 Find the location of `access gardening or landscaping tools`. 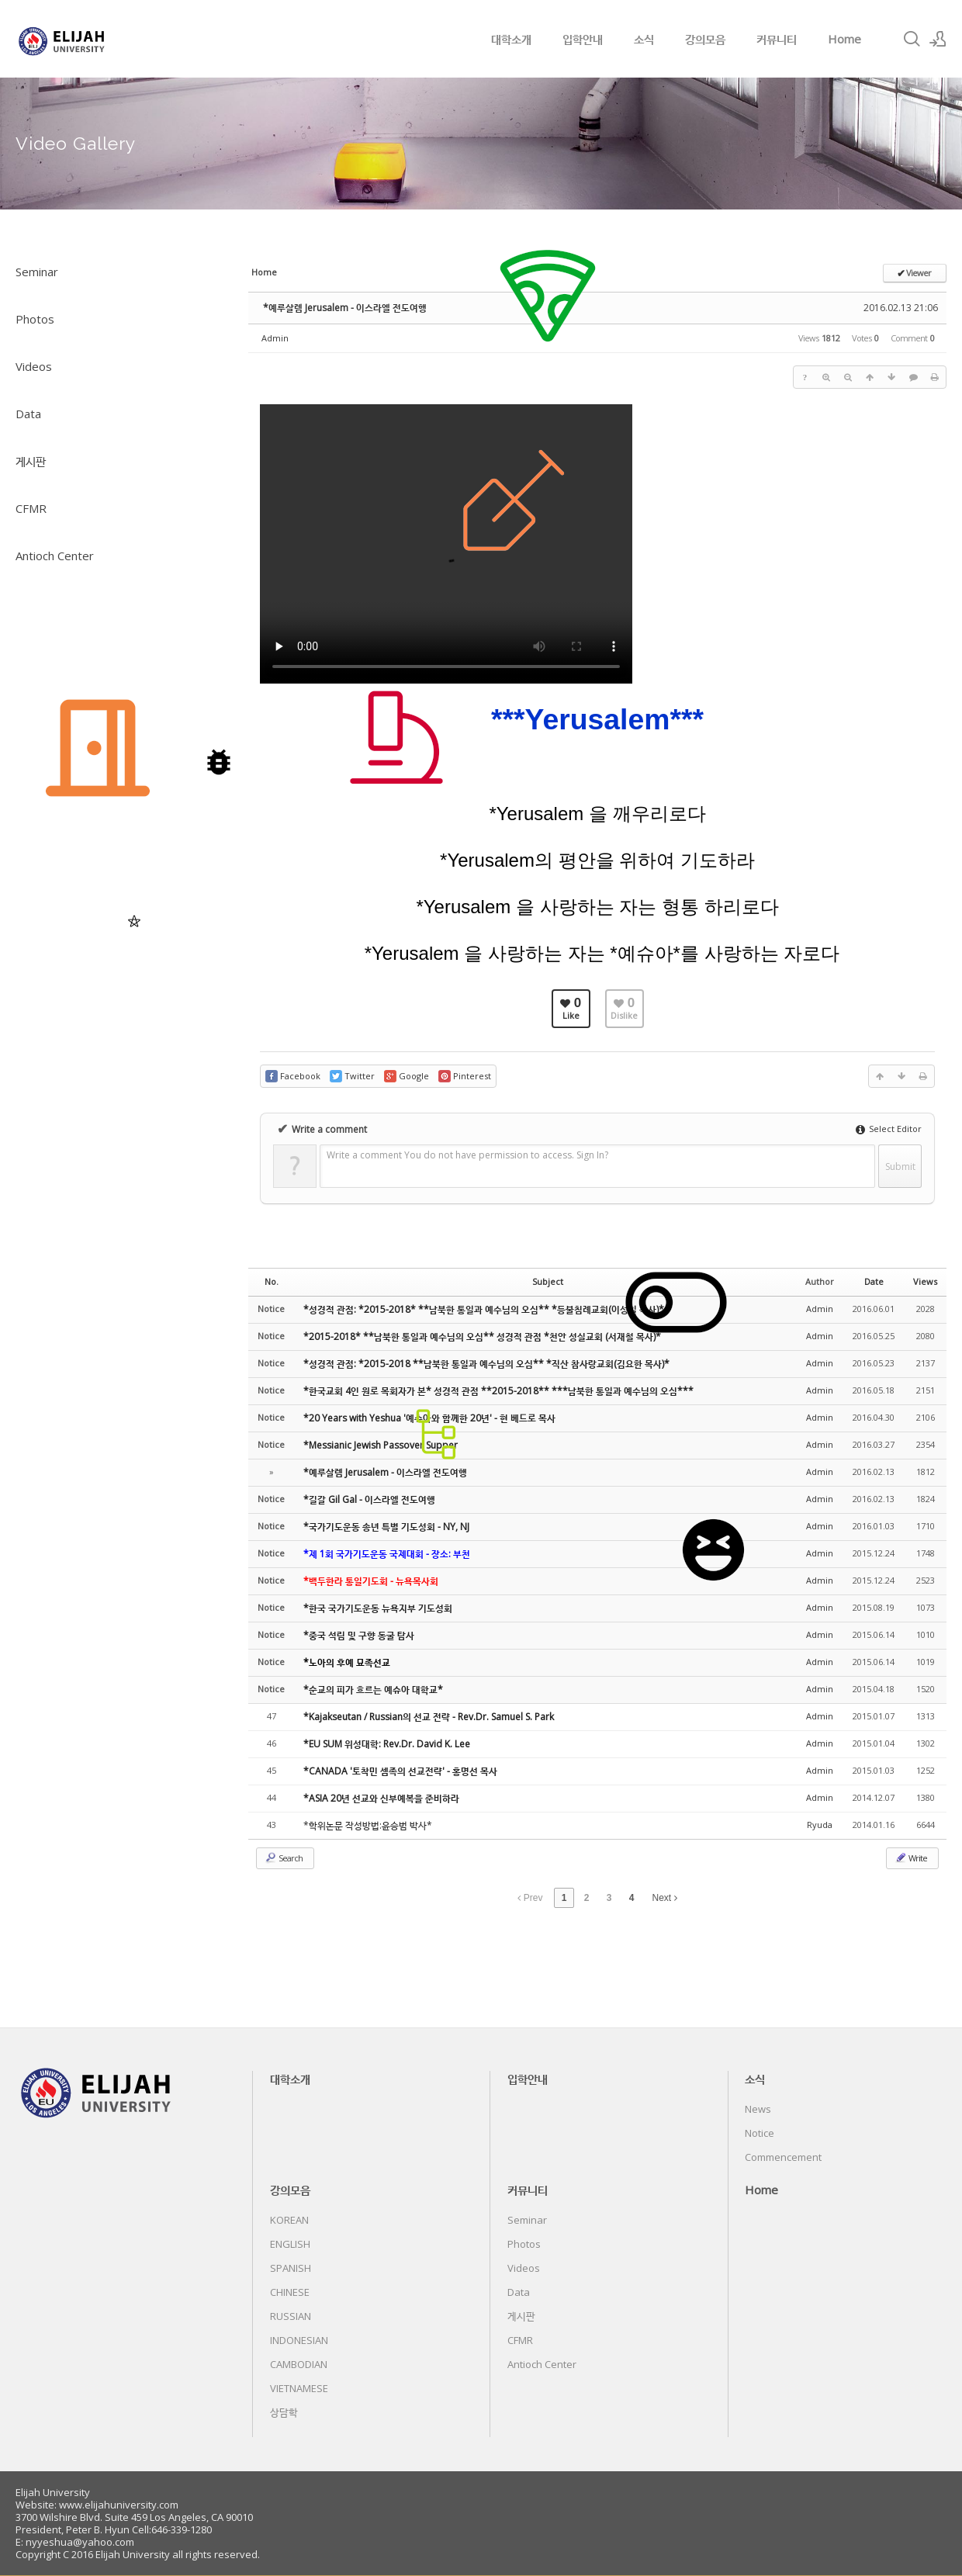

access gardening or landscaping tools is located at coordinates (512, 502).